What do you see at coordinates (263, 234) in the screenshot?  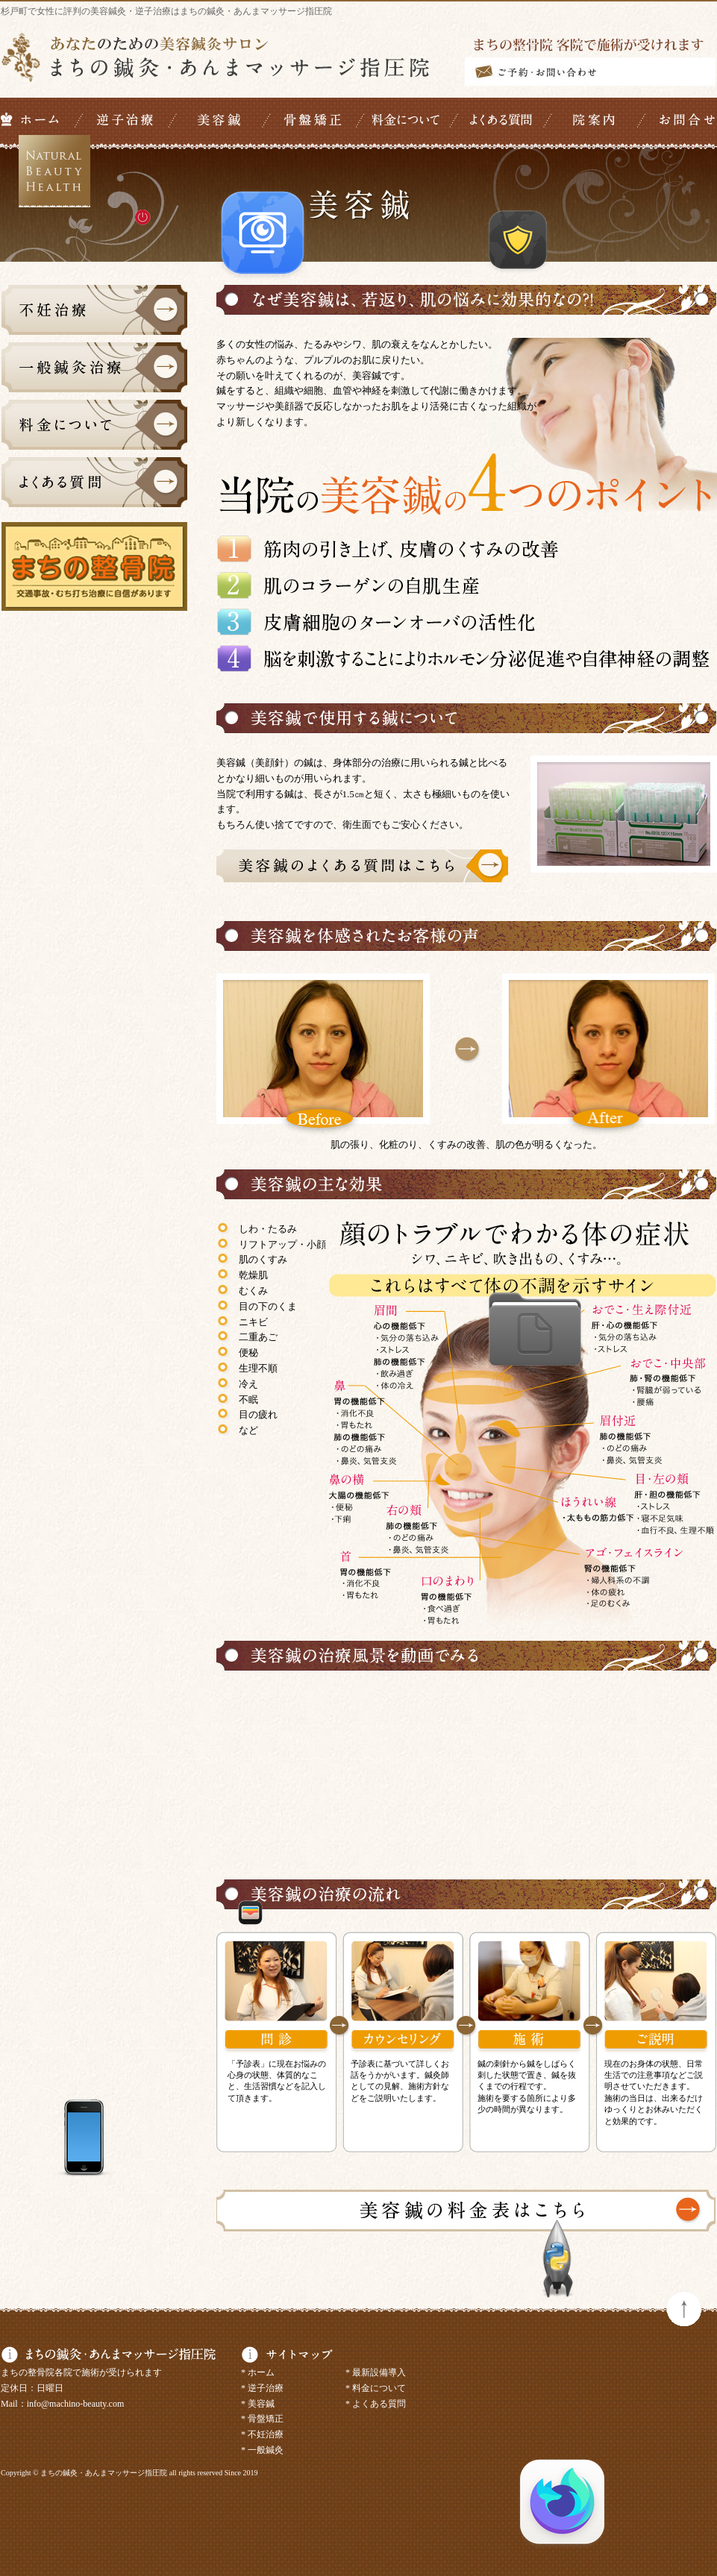 I see `access remote desktop or screen sharing settings` at bounding box center [263, 234].